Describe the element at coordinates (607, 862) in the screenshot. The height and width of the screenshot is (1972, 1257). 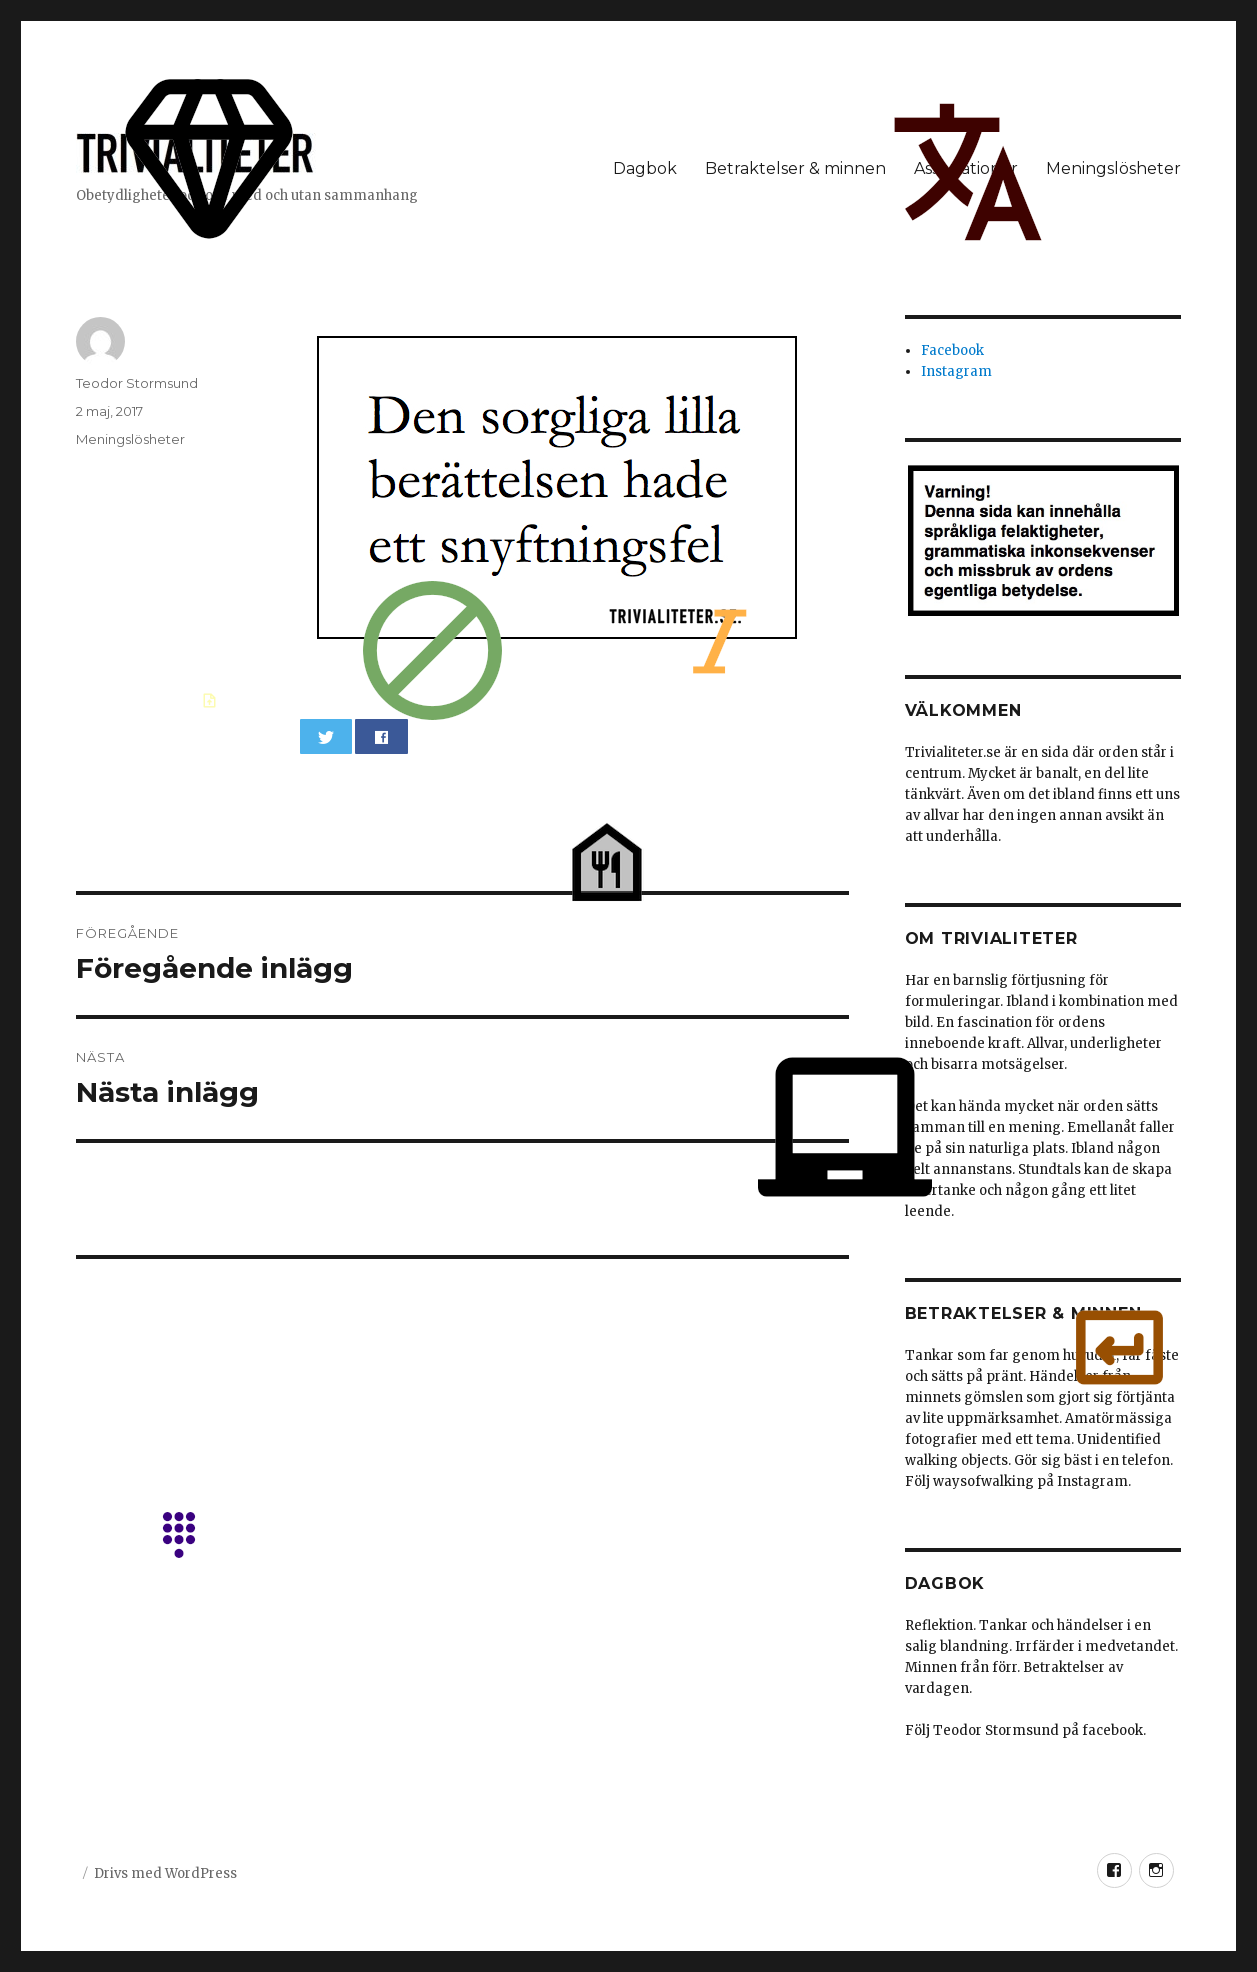
I see `find nearby food banks or food assistance locations` at that location.